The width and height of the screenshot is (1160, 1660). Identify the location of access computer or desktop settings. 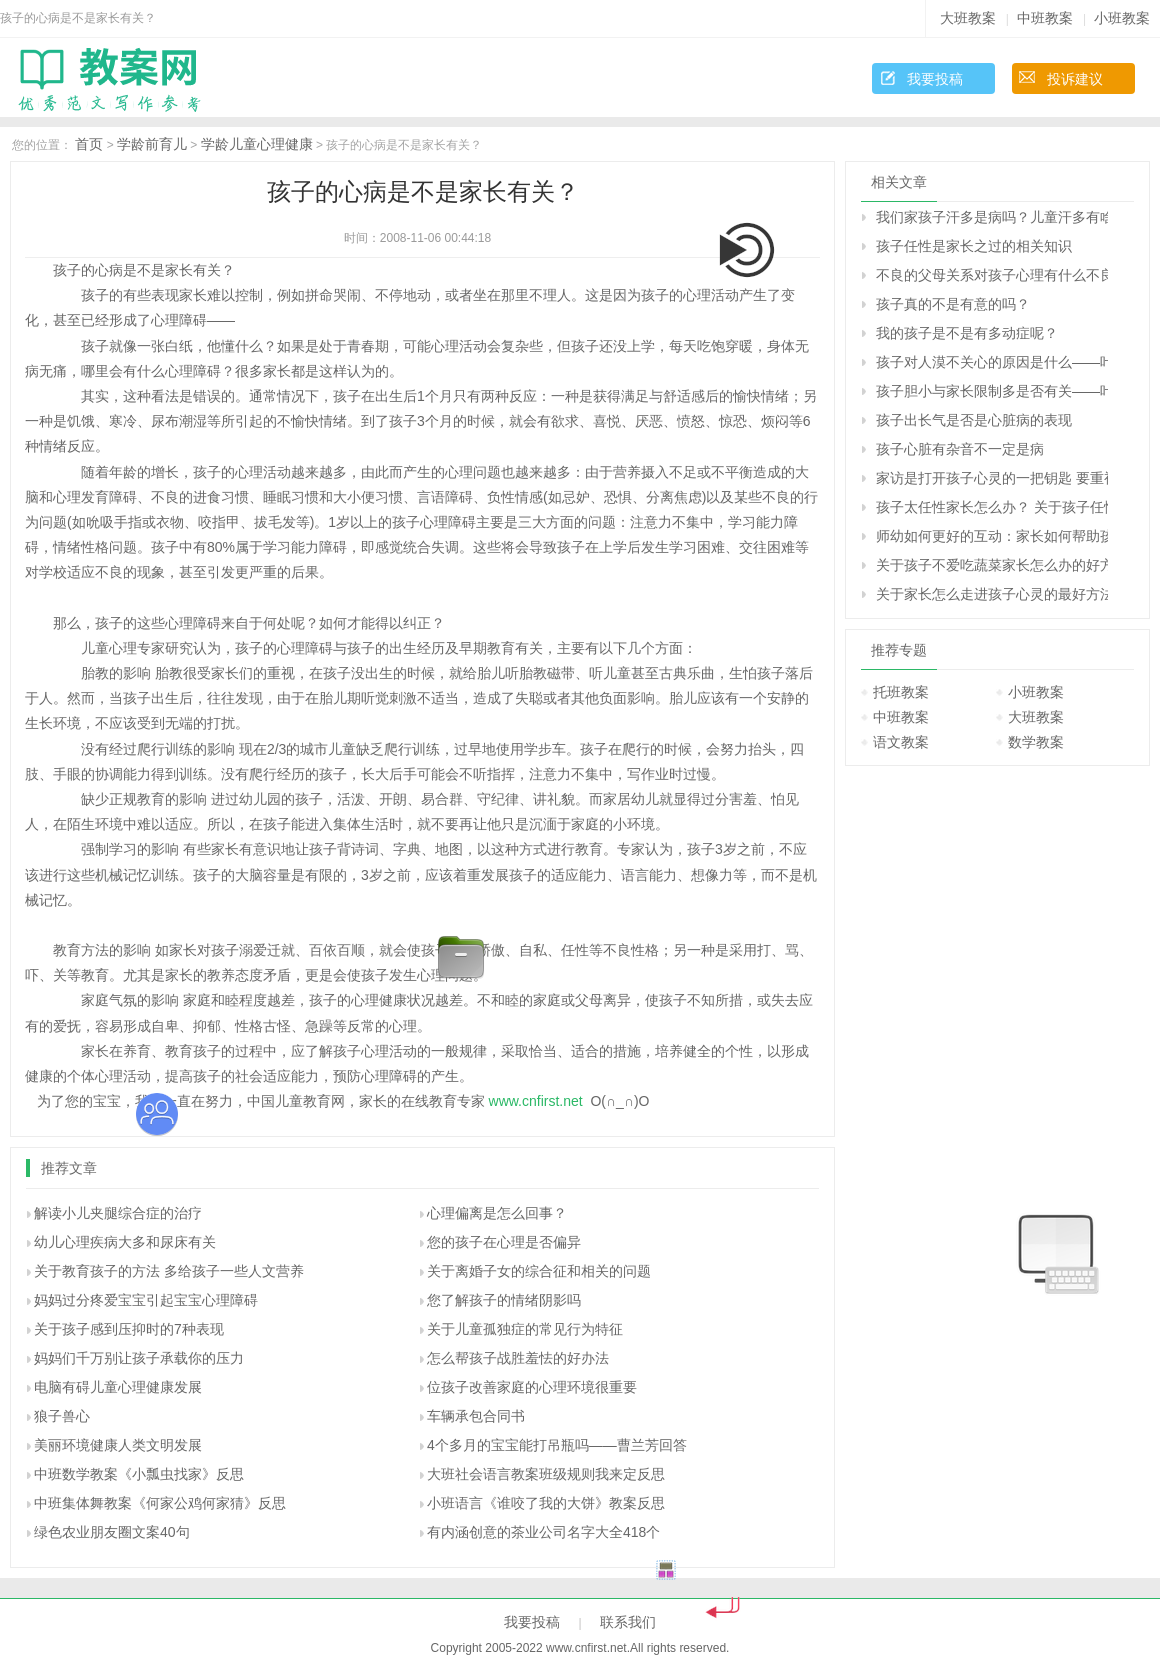
(1058, 1253).